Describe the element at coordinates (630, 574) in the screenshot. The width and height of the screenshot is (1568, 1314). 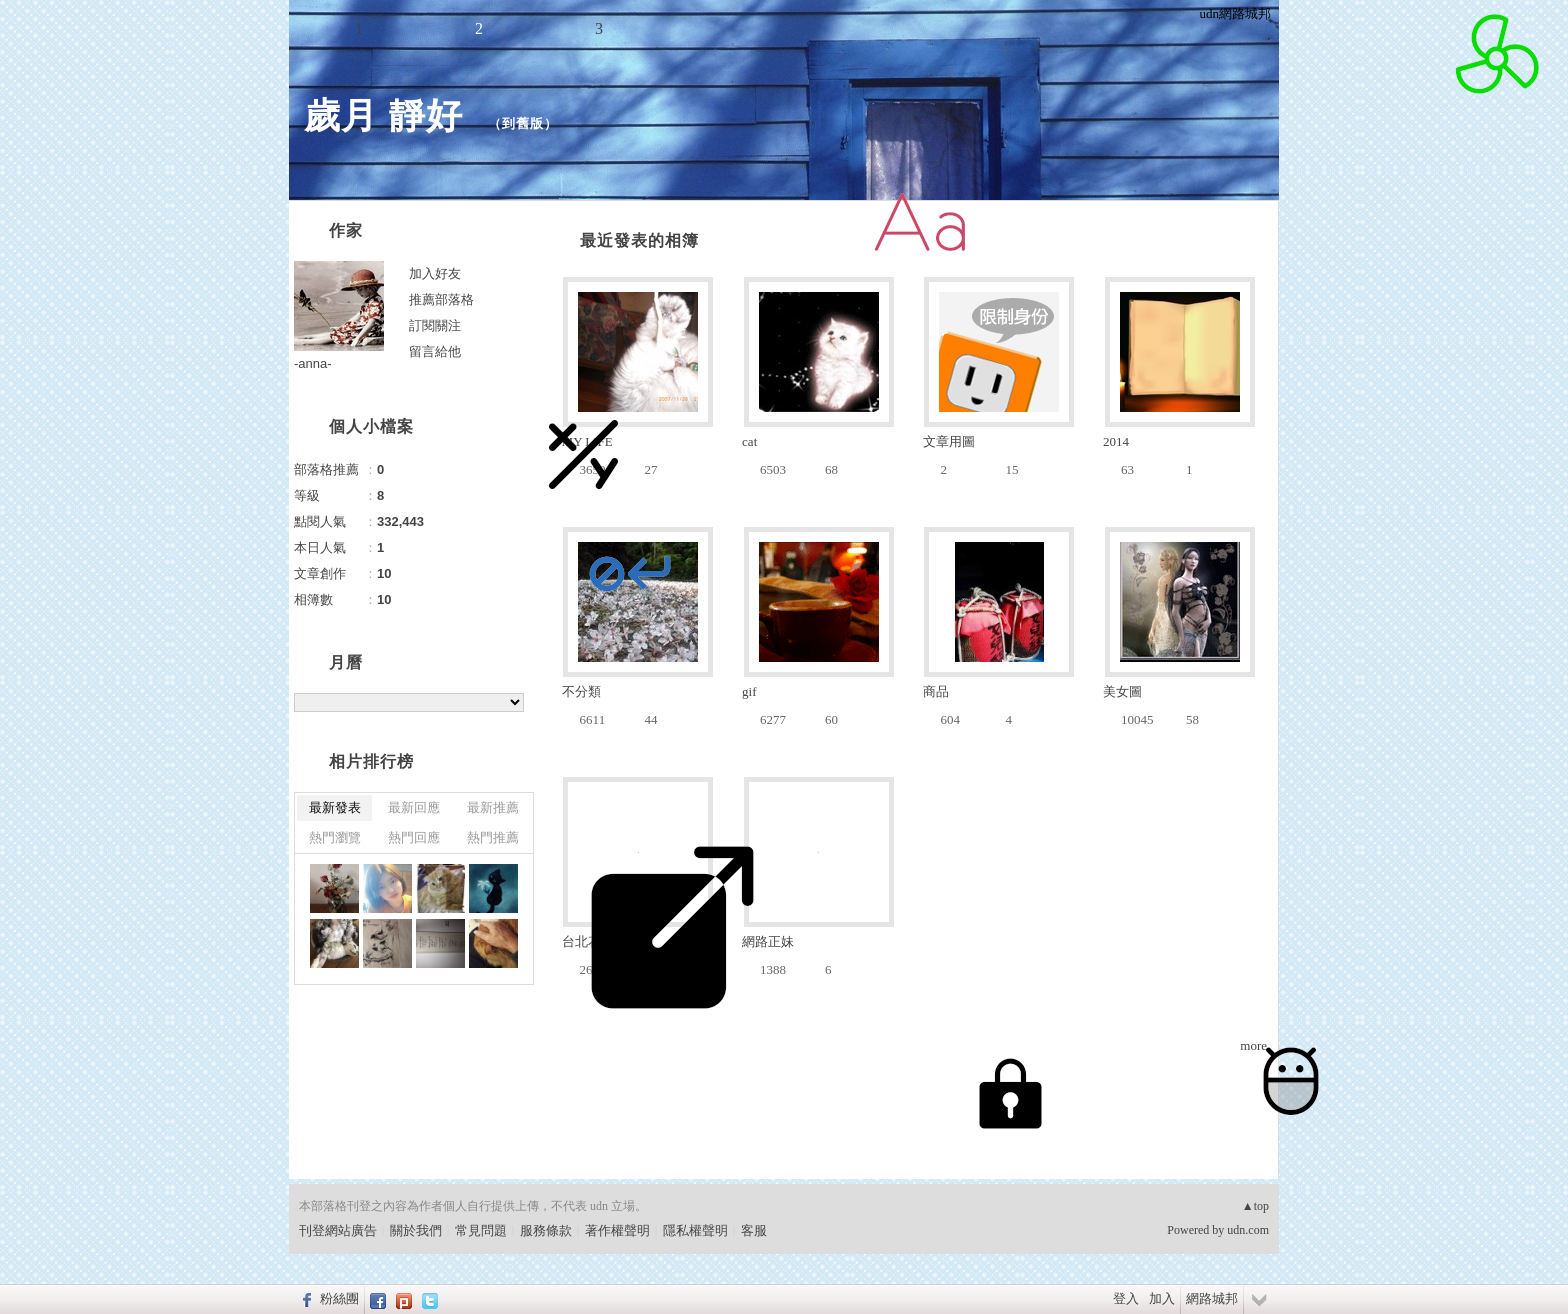
I see `disable automatic line wrapping in editor` at that location.